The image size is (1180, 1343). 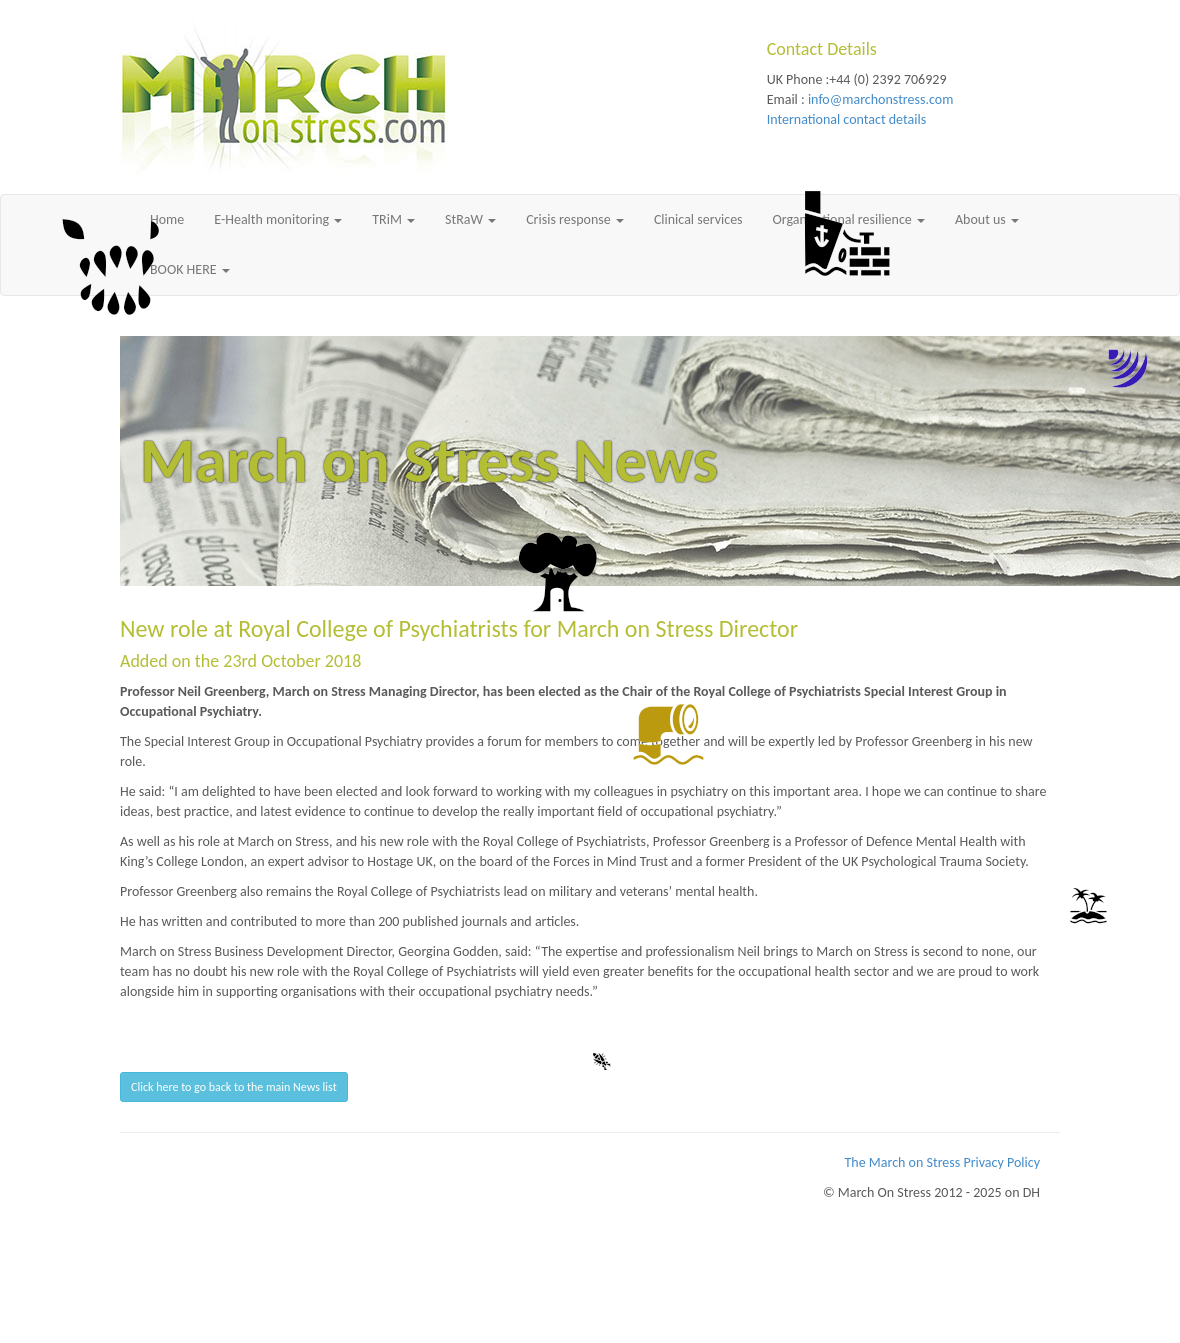 I want to click on indicates earwig pest type in an insect identification app, so click(x=601, y=1061).